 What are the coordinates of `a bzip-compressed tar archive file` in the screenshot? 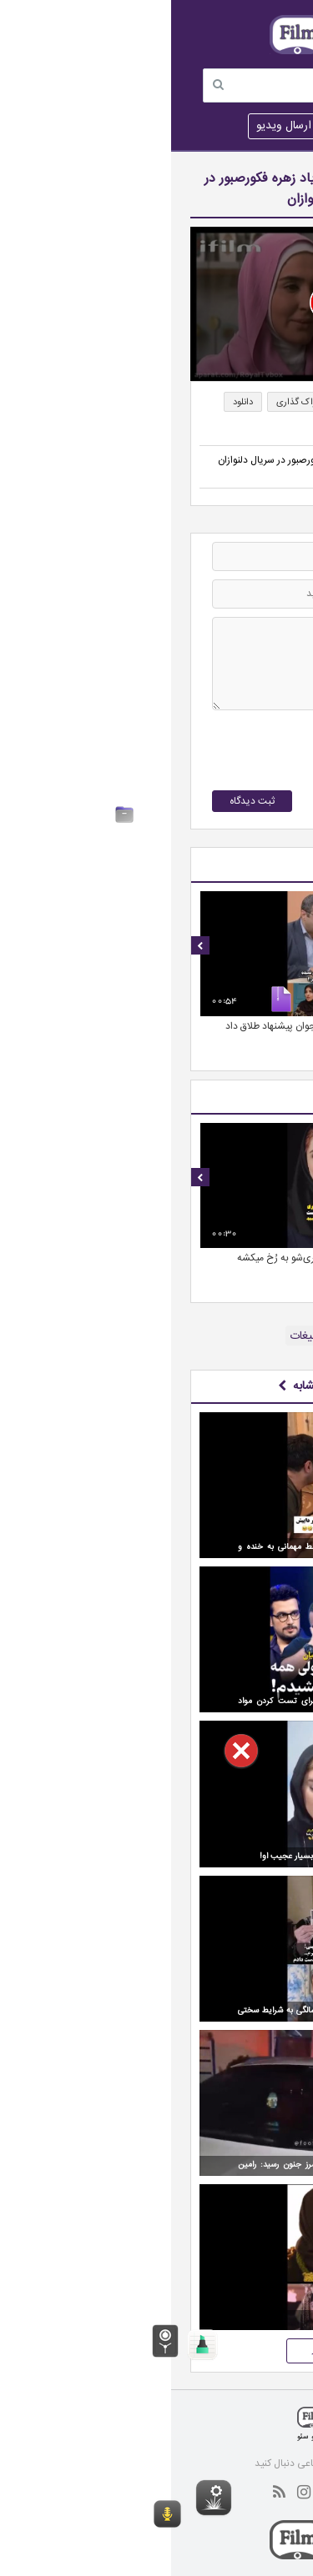 It's located at (281, 1000).